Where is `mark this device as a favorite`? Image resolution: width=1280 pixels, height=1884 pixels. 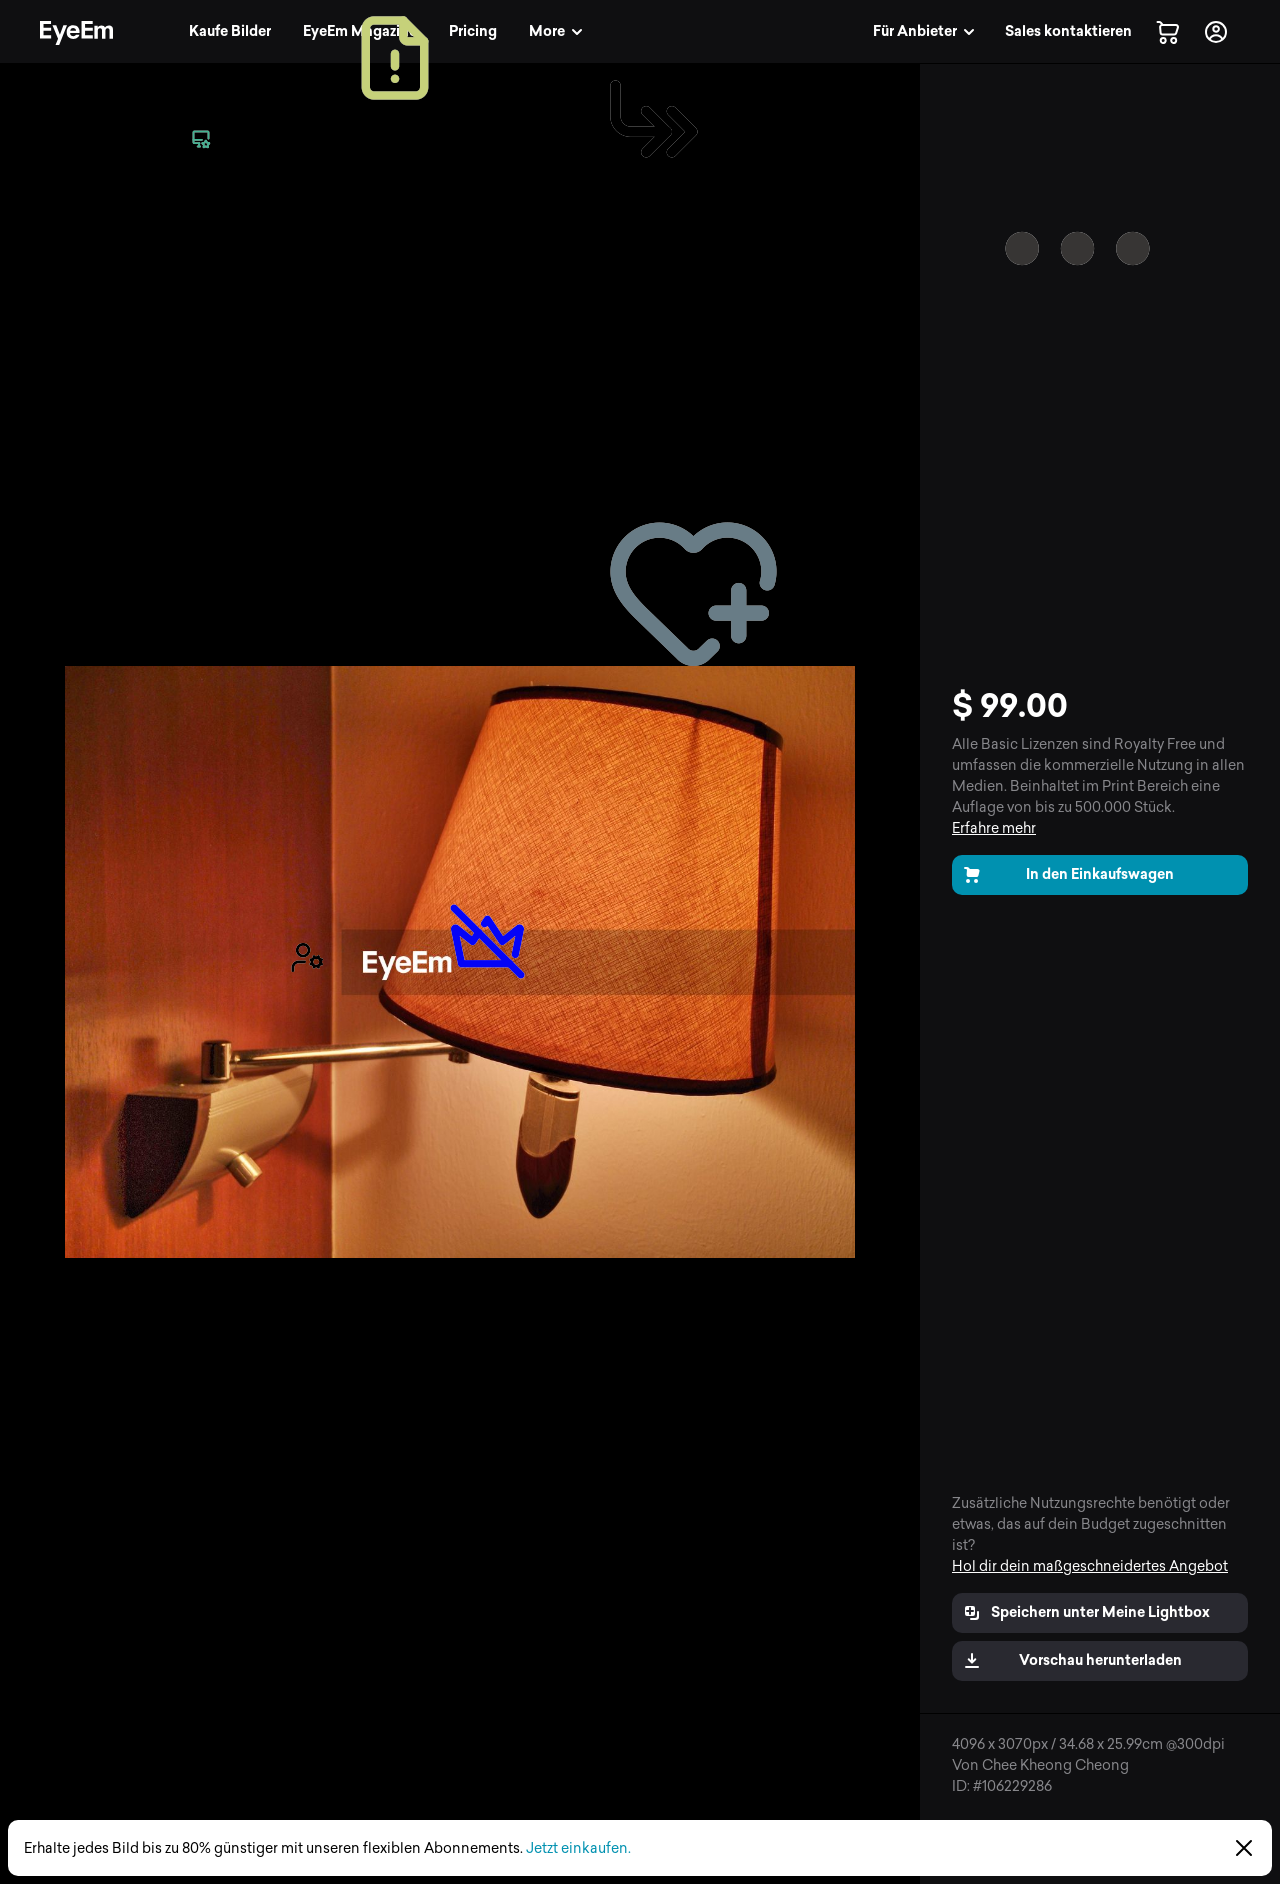
mark this device as a favorite is located at coordinates (201, 139).